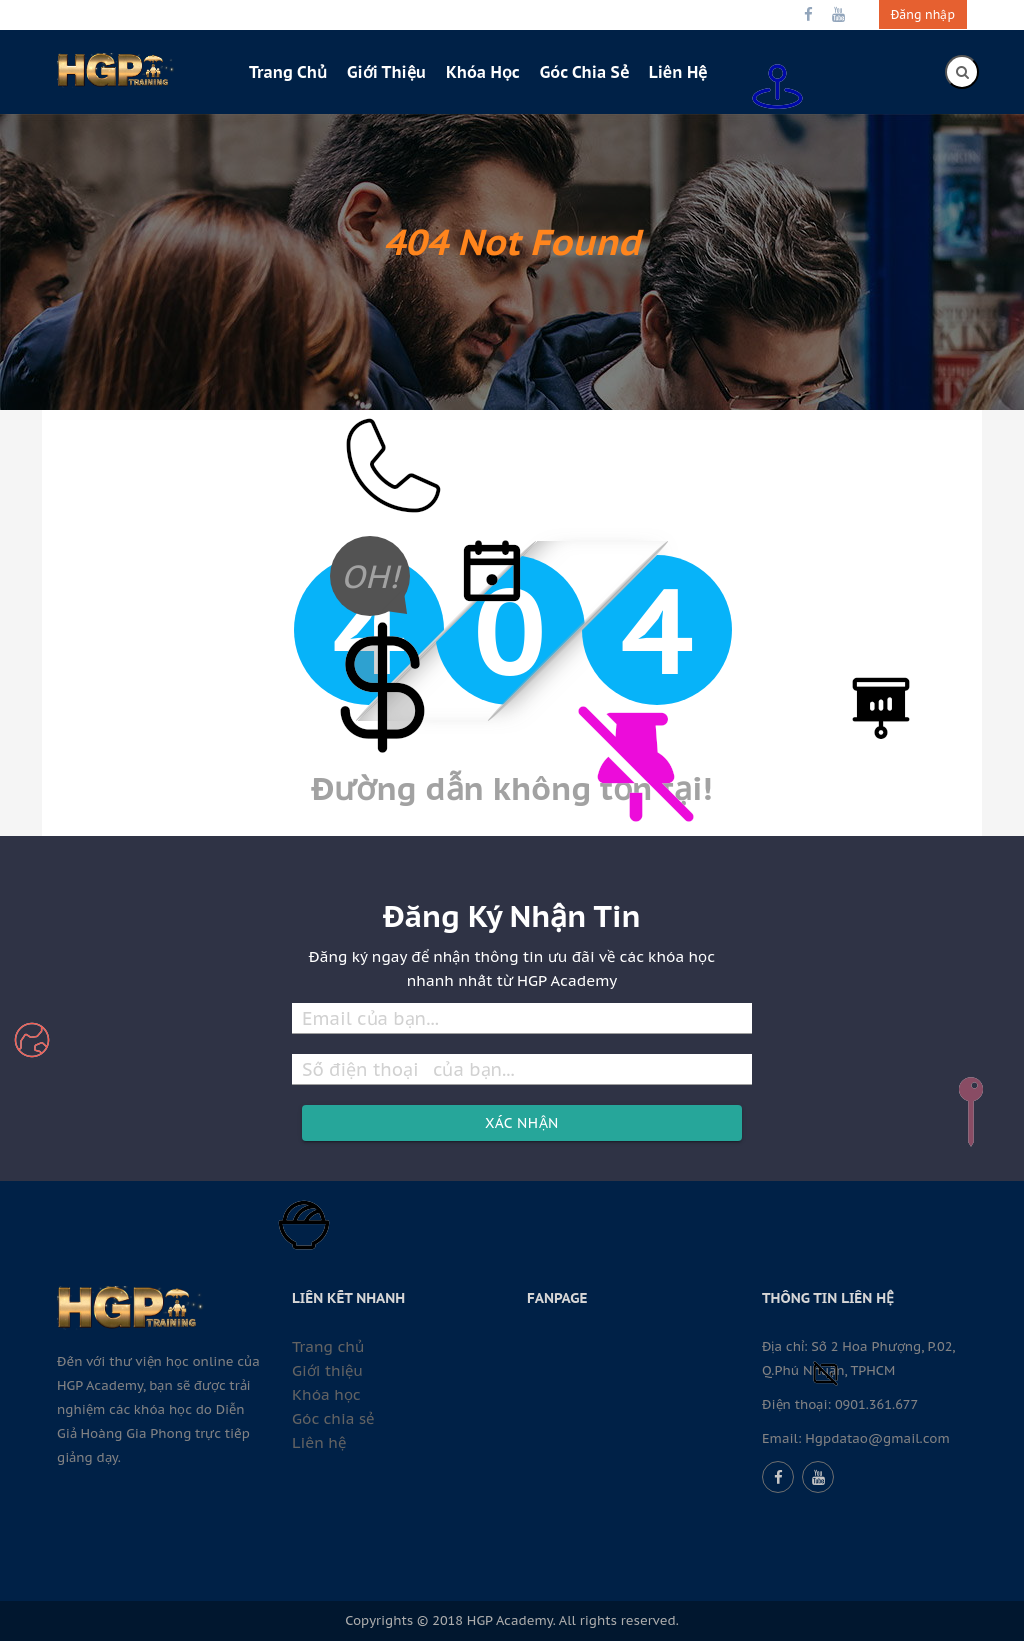 This screenshot has height=1641, width=1024. I want to click on make a phone call, so click(391, 467).